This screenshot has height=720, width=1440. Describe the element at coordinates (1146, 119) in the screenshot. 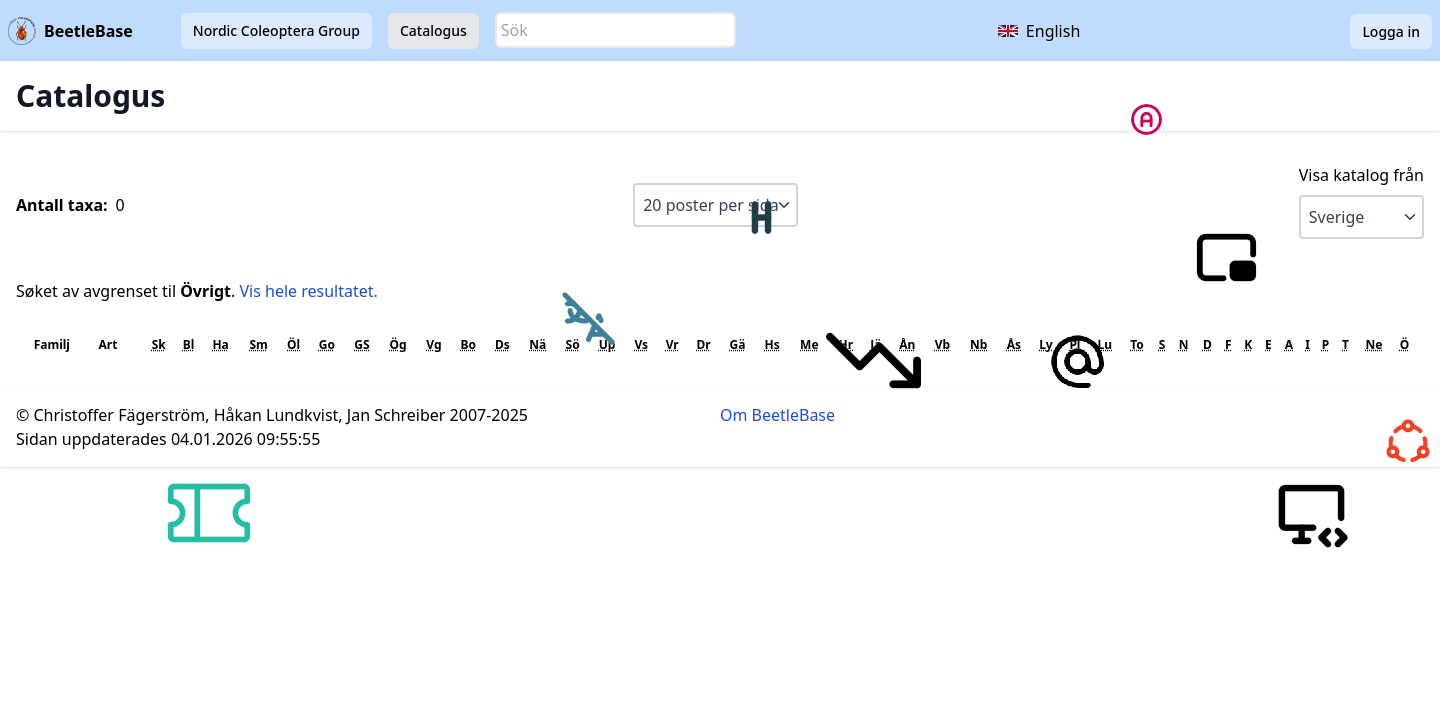

I see `indicates tumble dry at any heat setting` at that location.